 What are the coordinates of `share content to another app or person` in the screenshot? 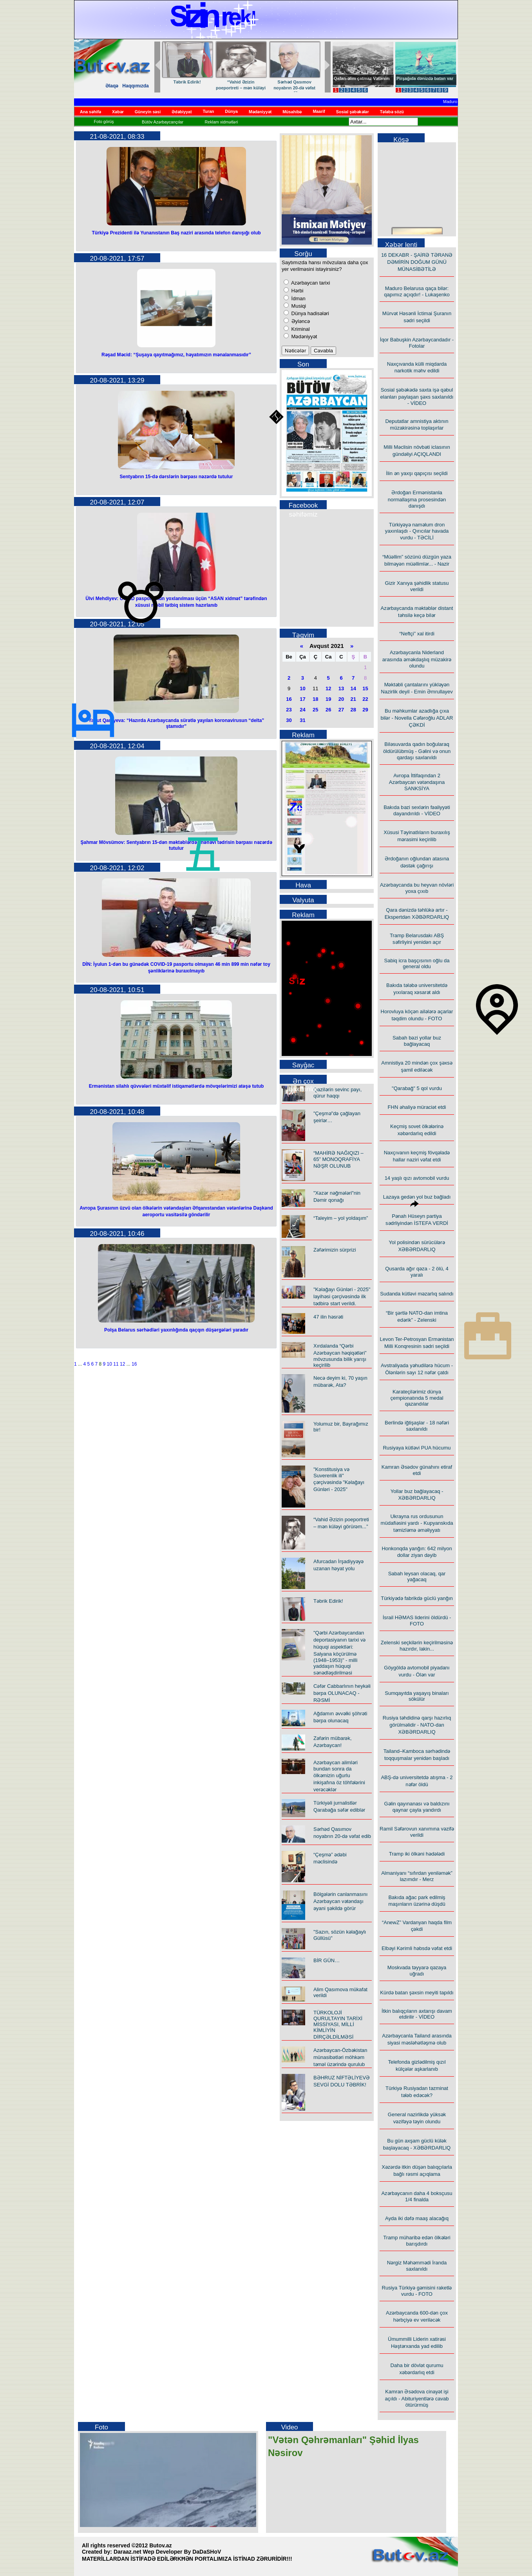 It's located at (414, 1204).